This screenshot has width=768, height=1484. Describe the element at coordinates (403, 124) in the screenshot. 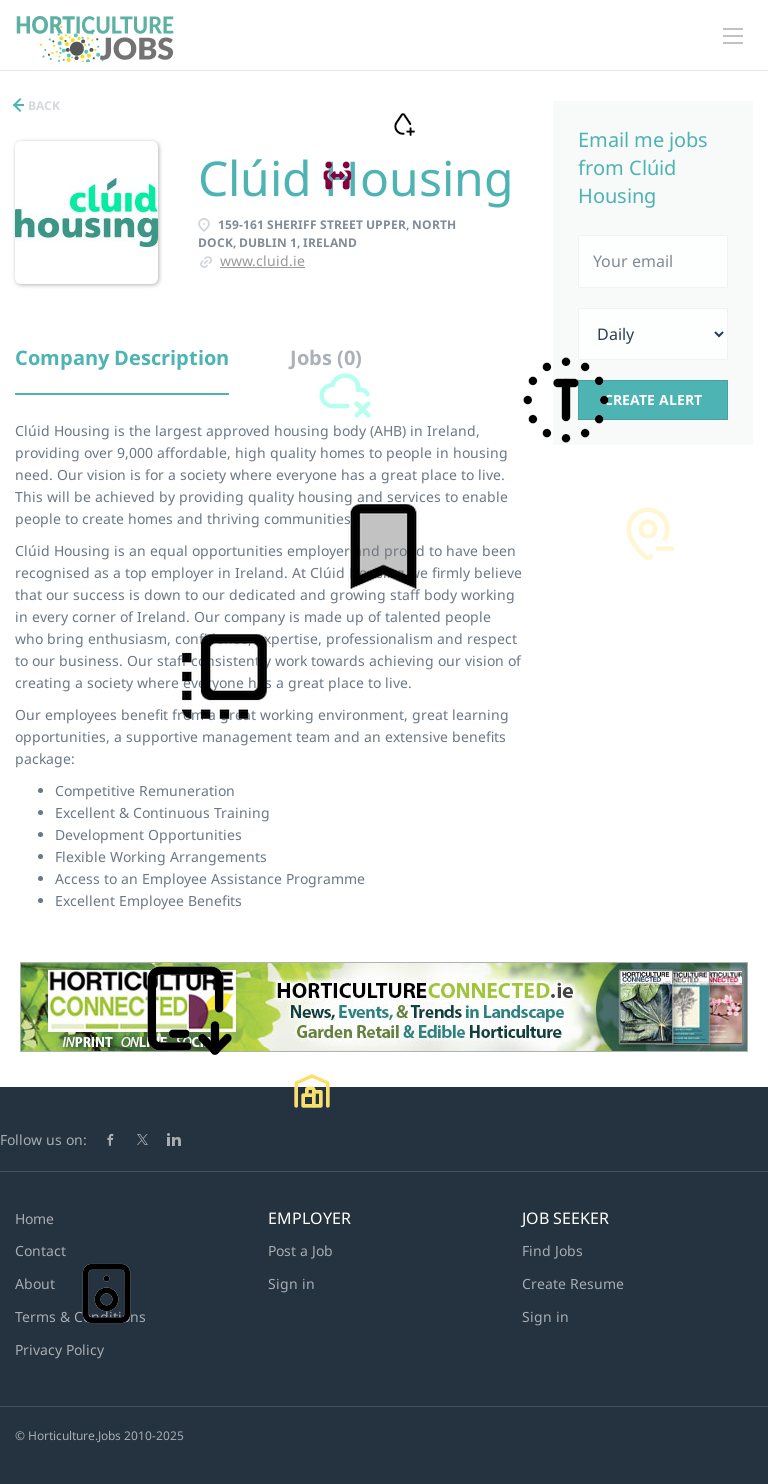

I see `add water or hydration reminder` at that location.